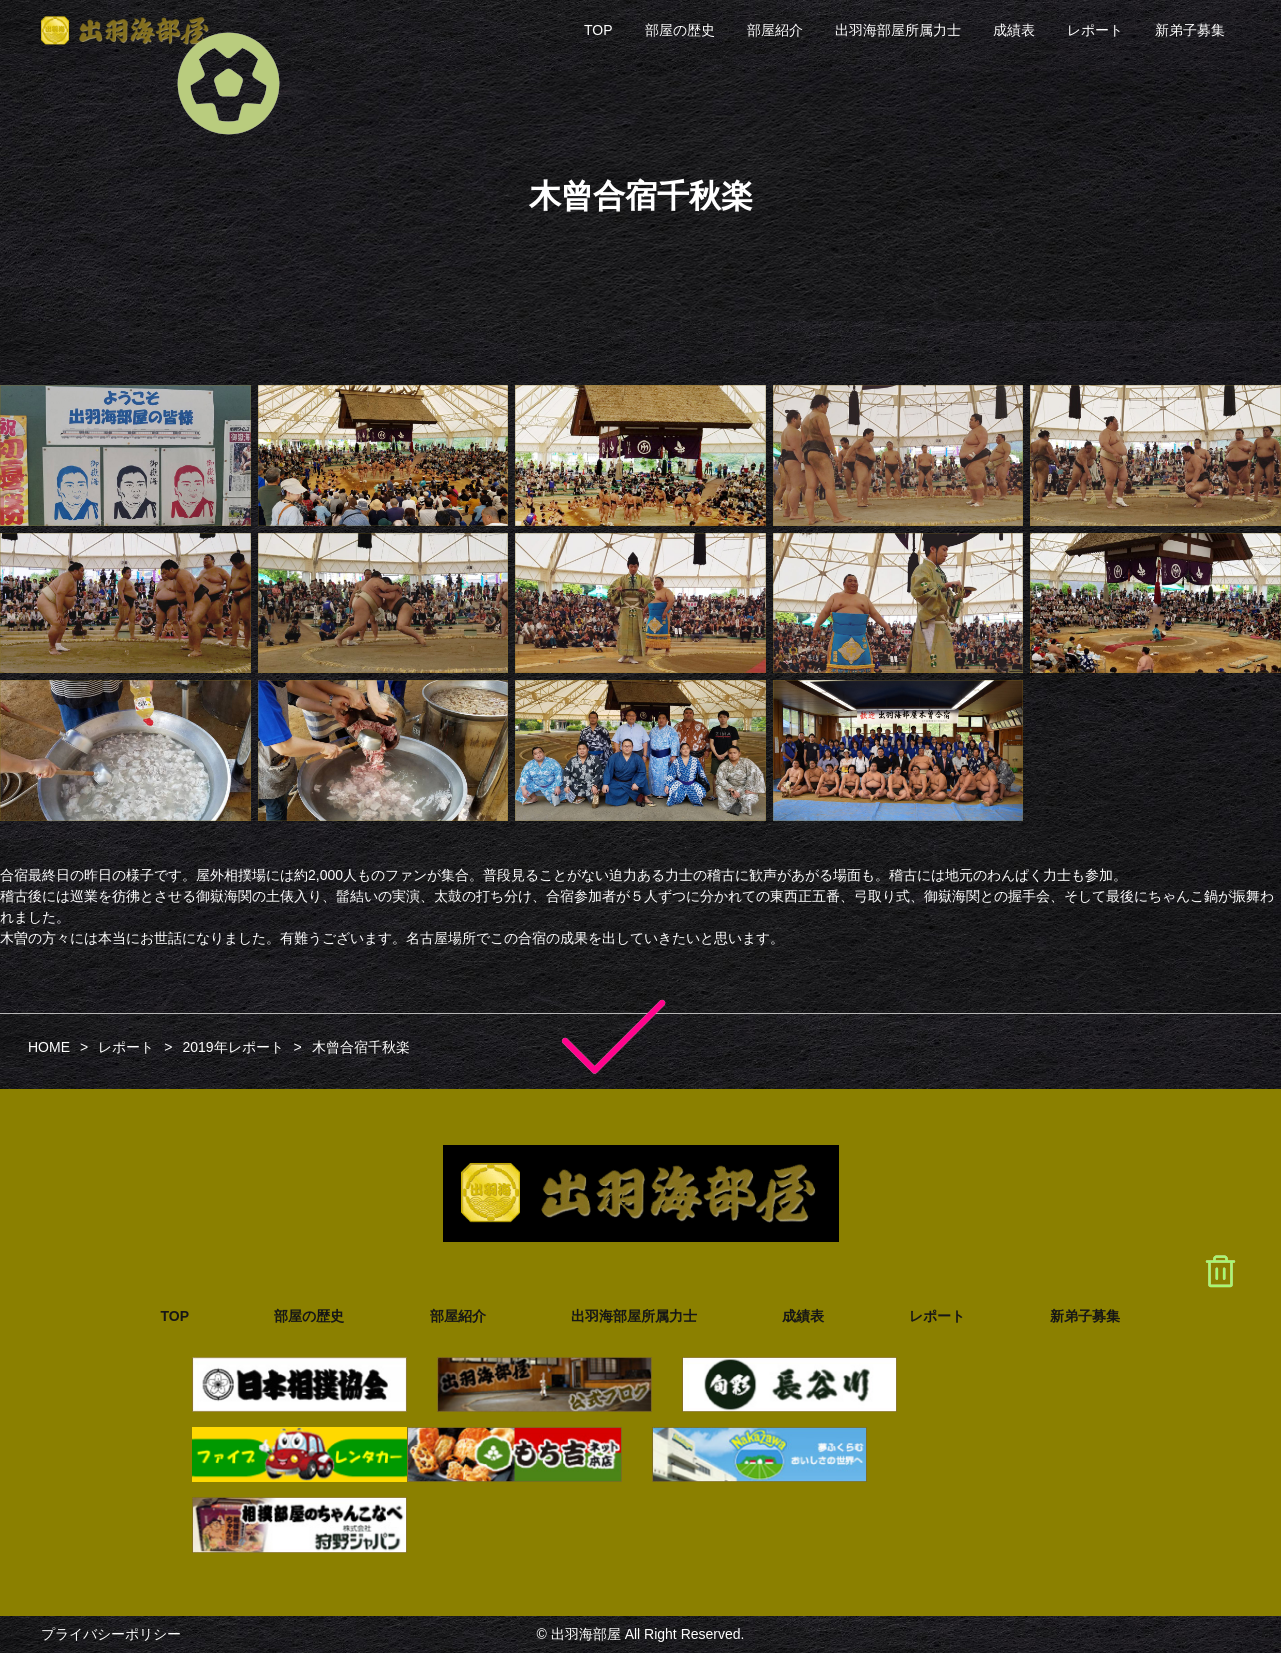  I want to click on confirm or complete an action, so click(611, 1032).